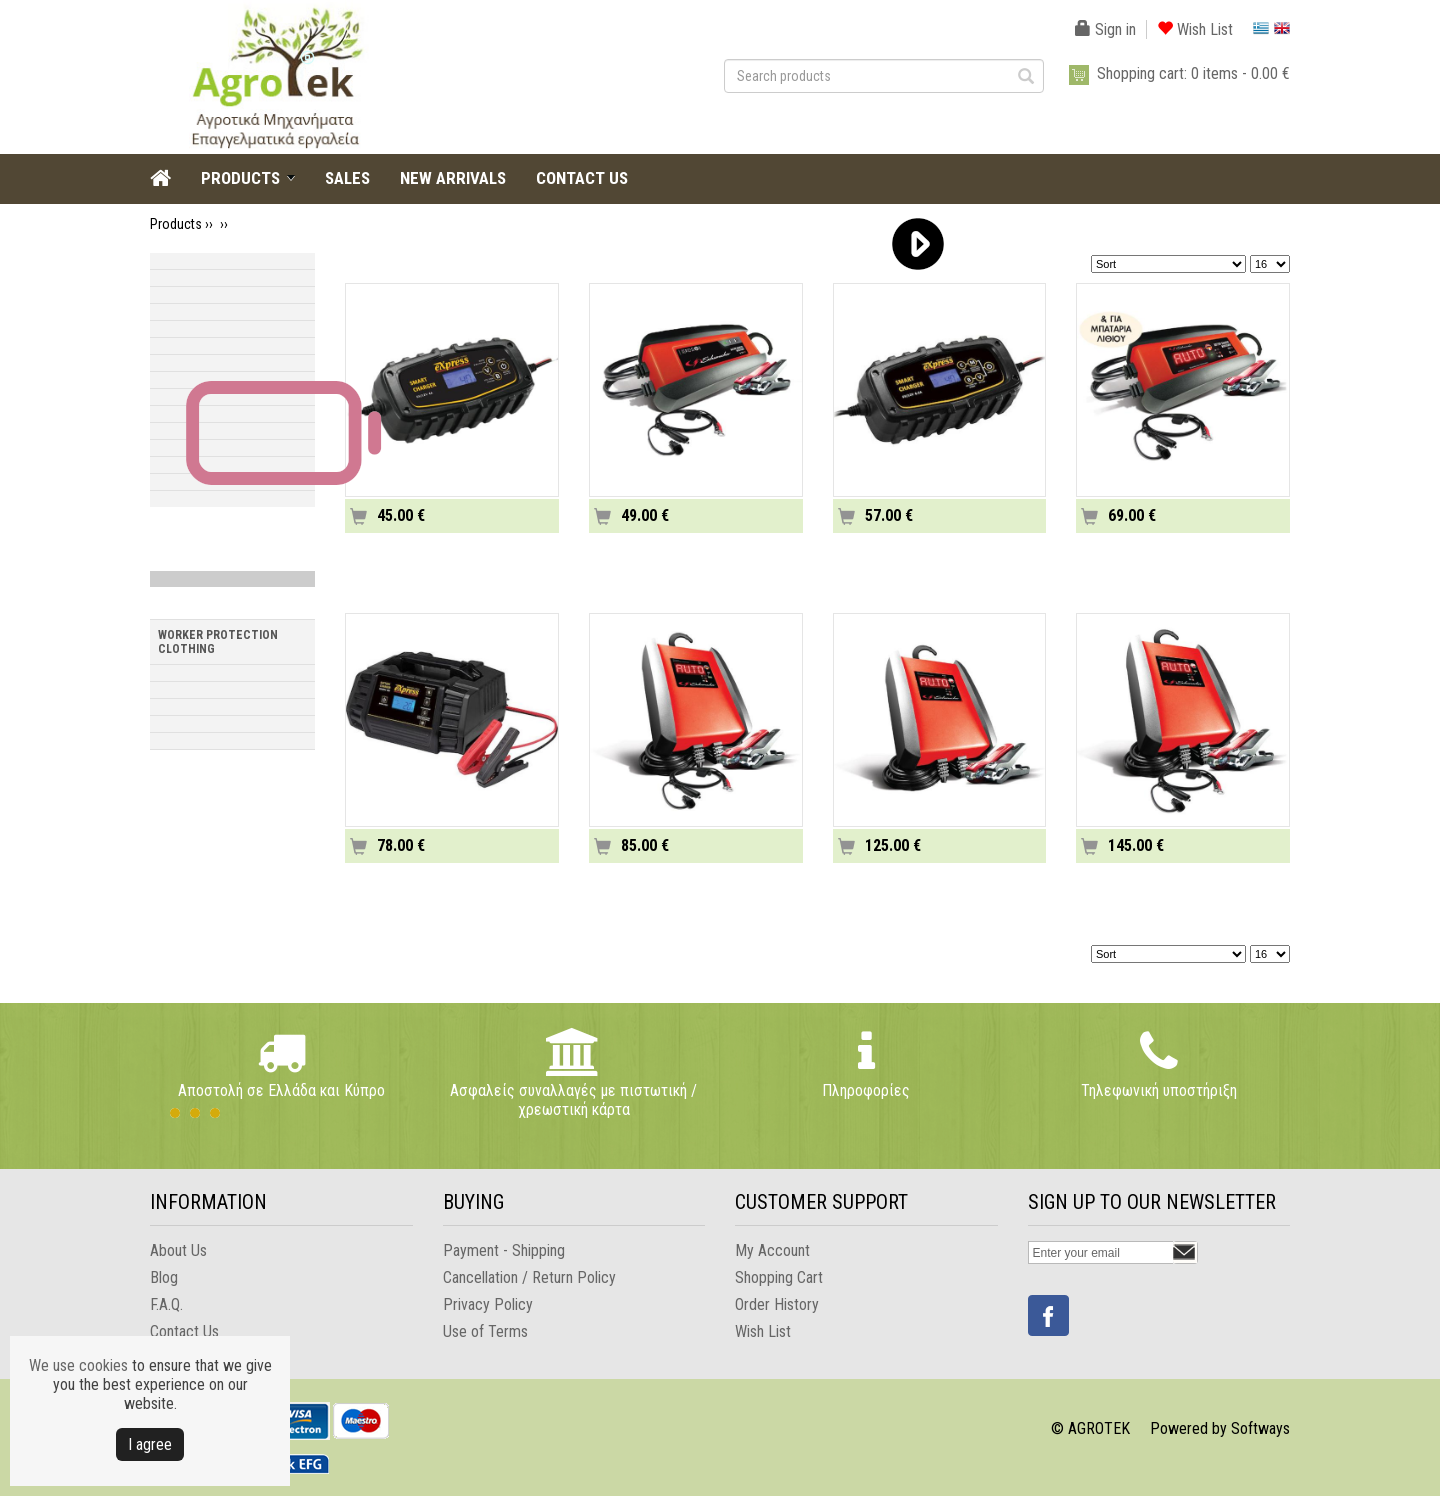  What do you see at coordinates (307, 57) in the screenshot?
I see `stop media playback` at bounding box center [307, 57].